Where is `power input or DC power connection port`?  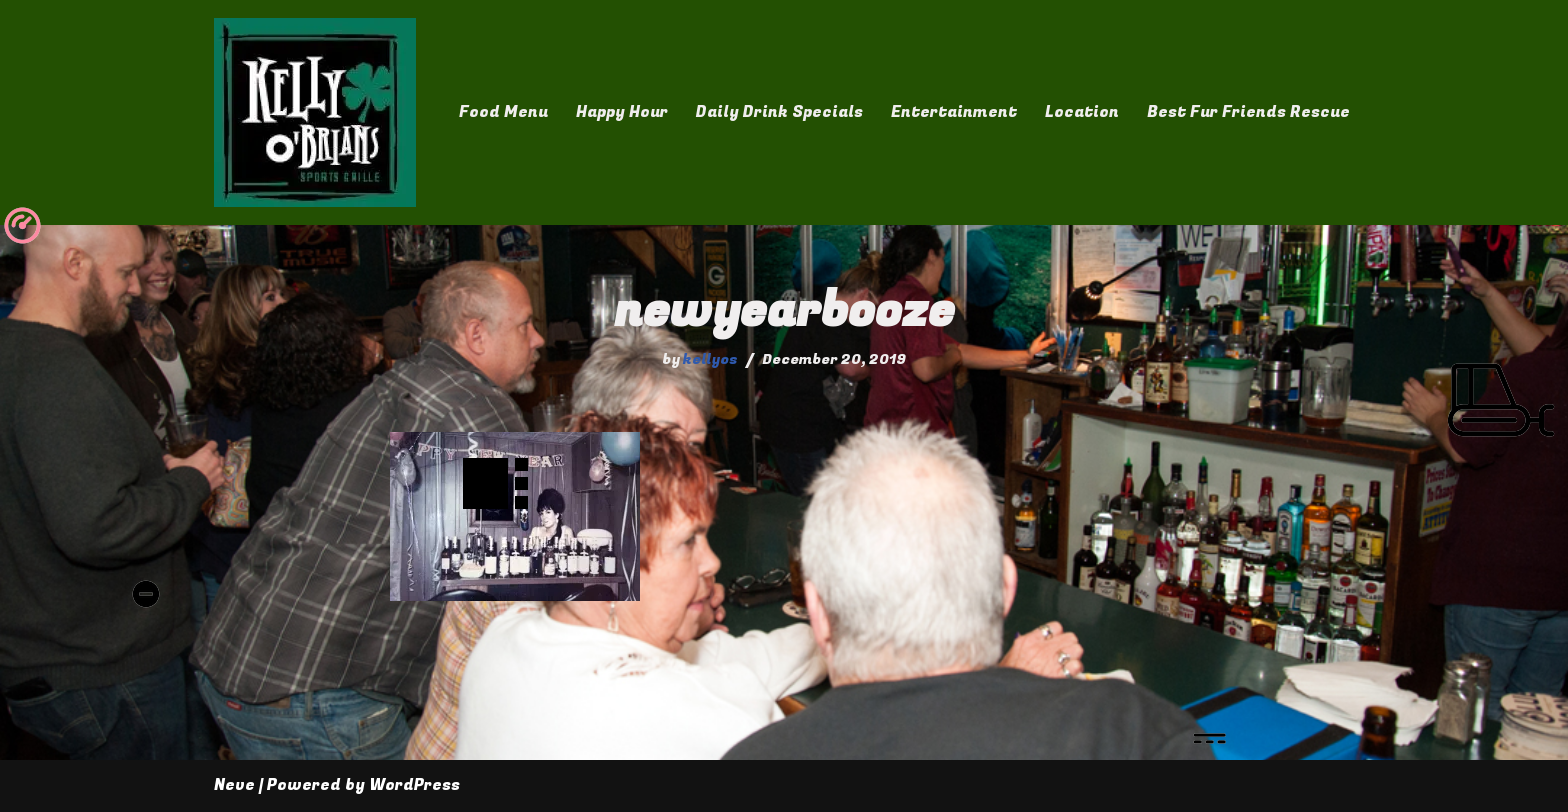
power input or DC power connection port is located at coordinates (1210, 738).